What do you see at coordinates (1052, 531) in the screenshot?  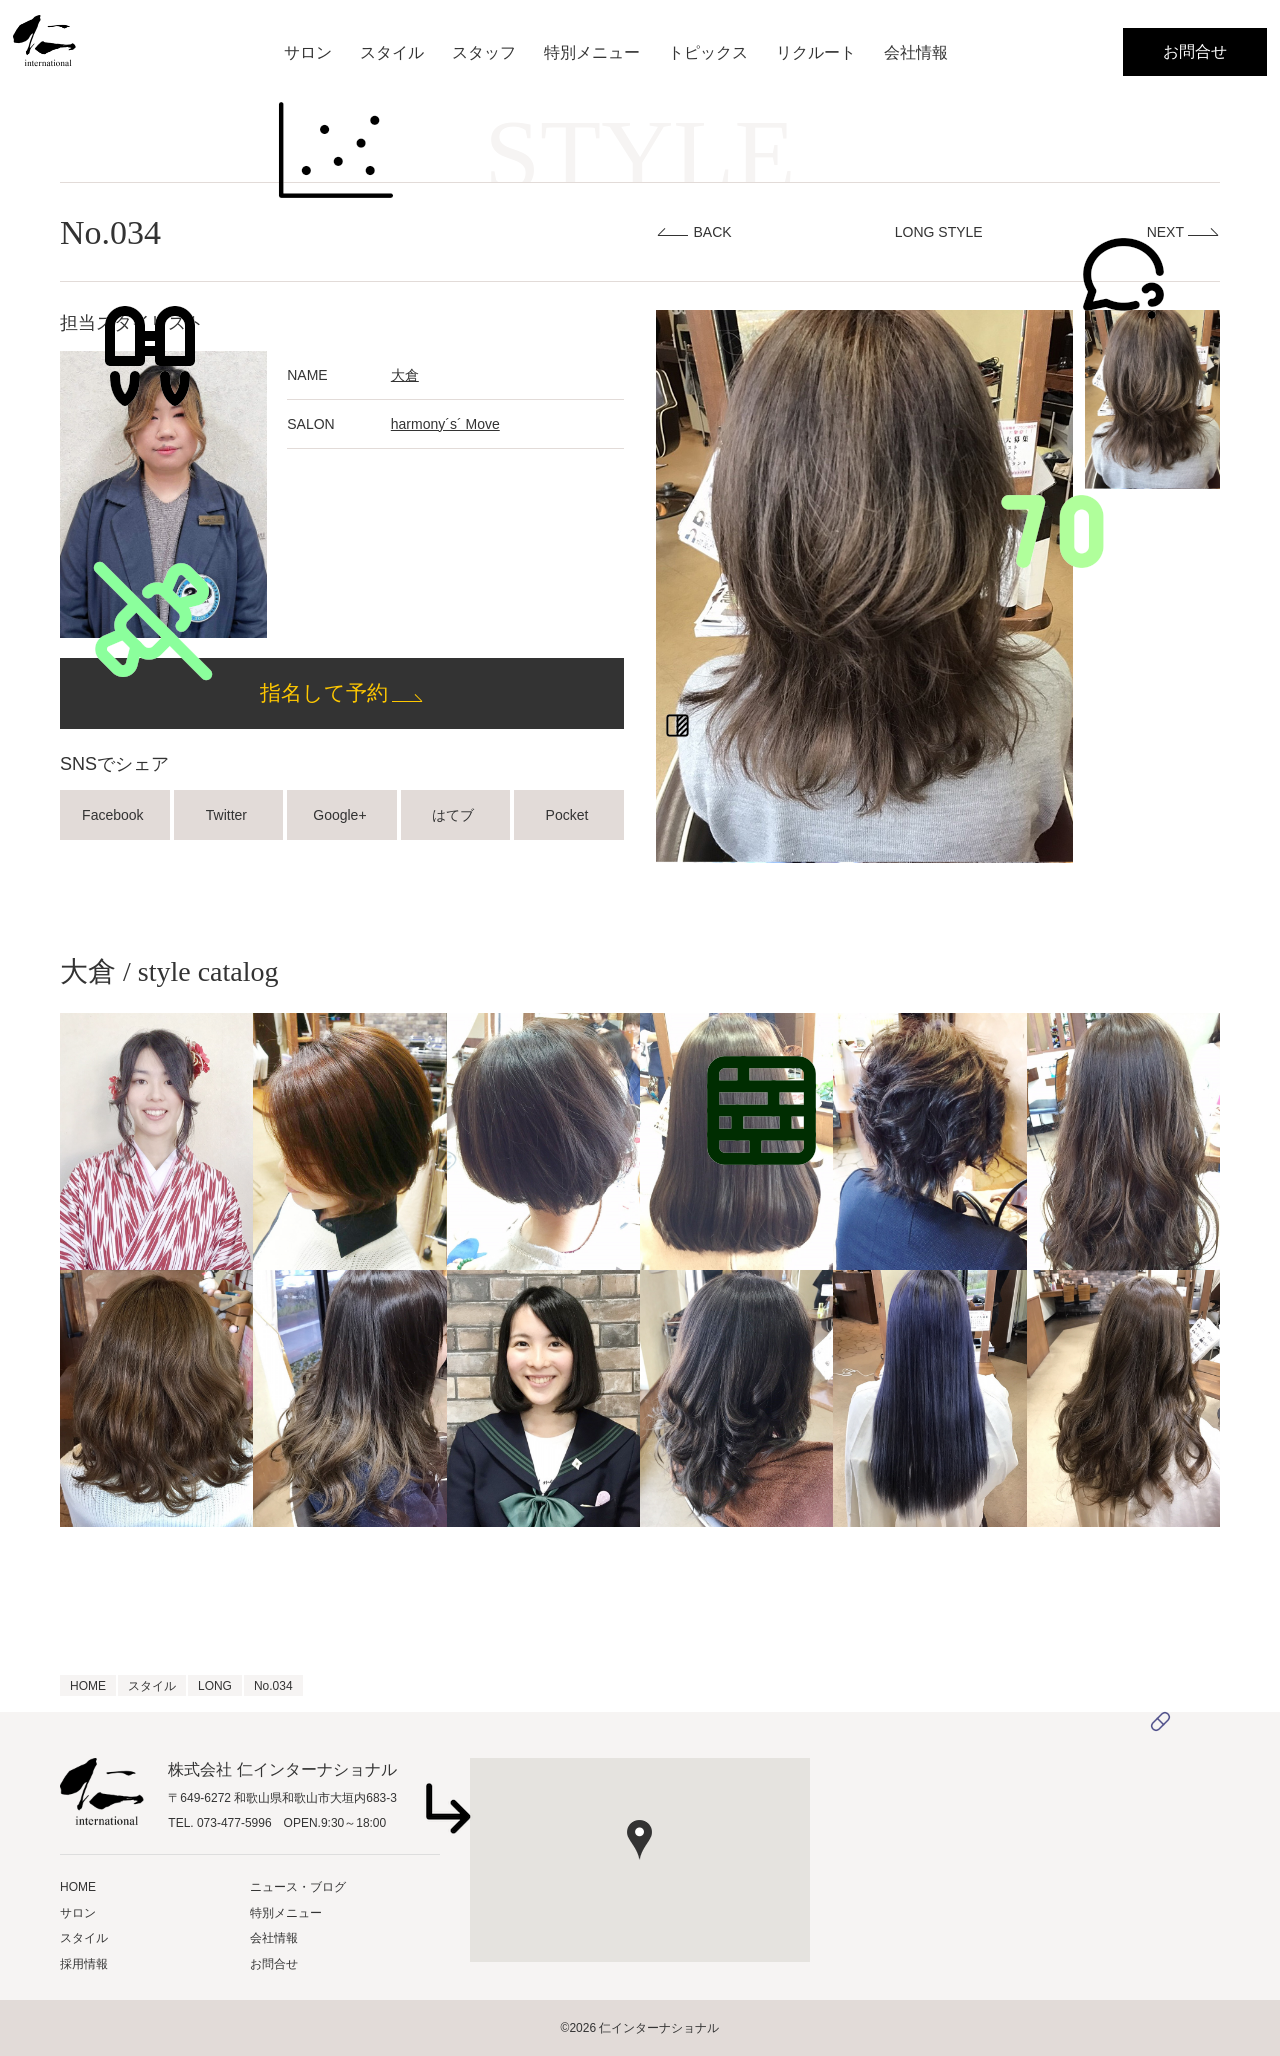 I see `indicates a count or quantity of 70` at bounding box center [1052, 531].